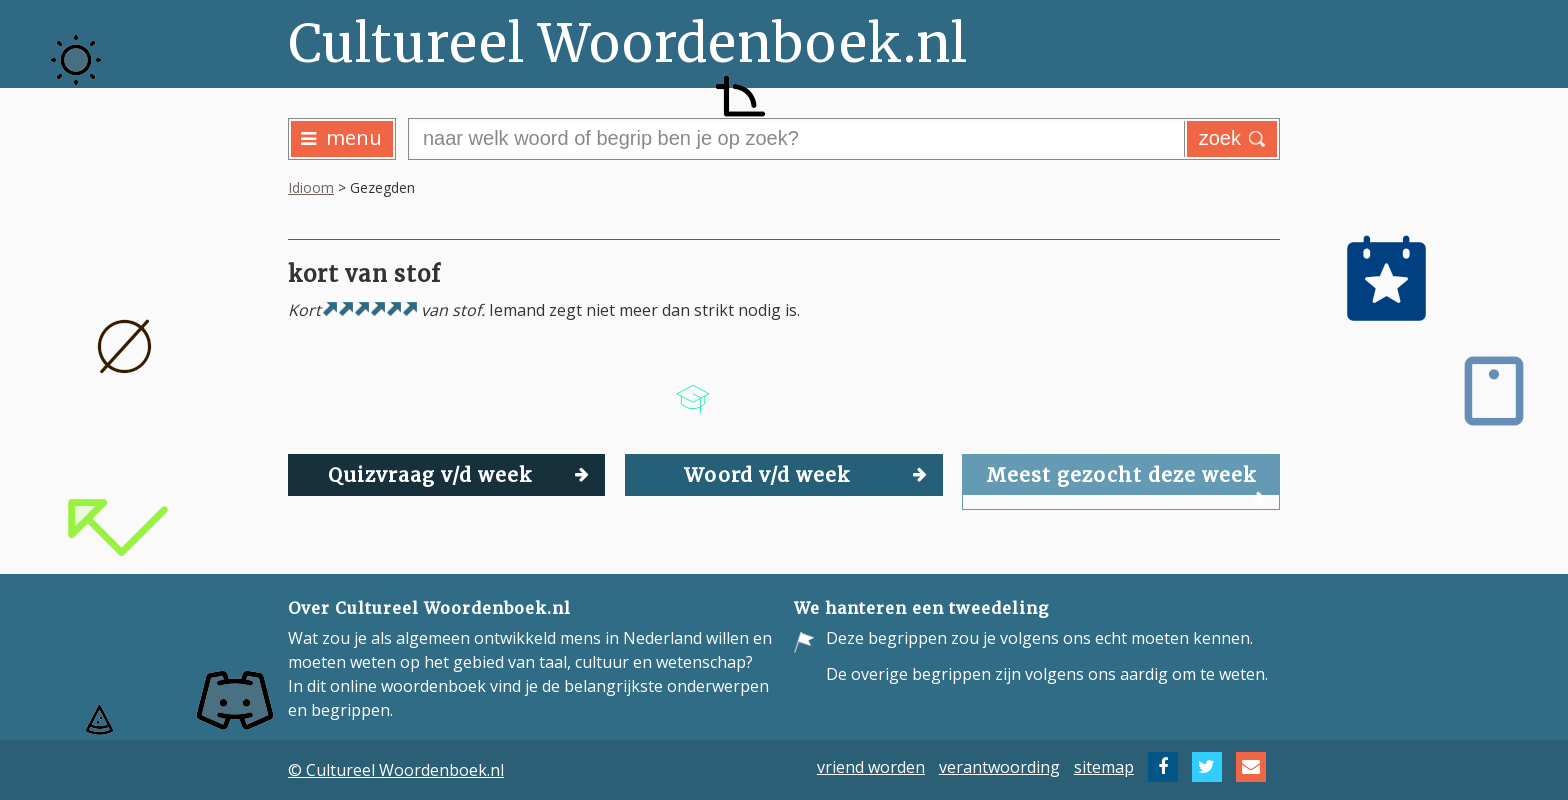 The image size is (1568, 800). Describe the element at coordinates (118, 524) in the screenshot. I see `go back or return to previous step` at that location.